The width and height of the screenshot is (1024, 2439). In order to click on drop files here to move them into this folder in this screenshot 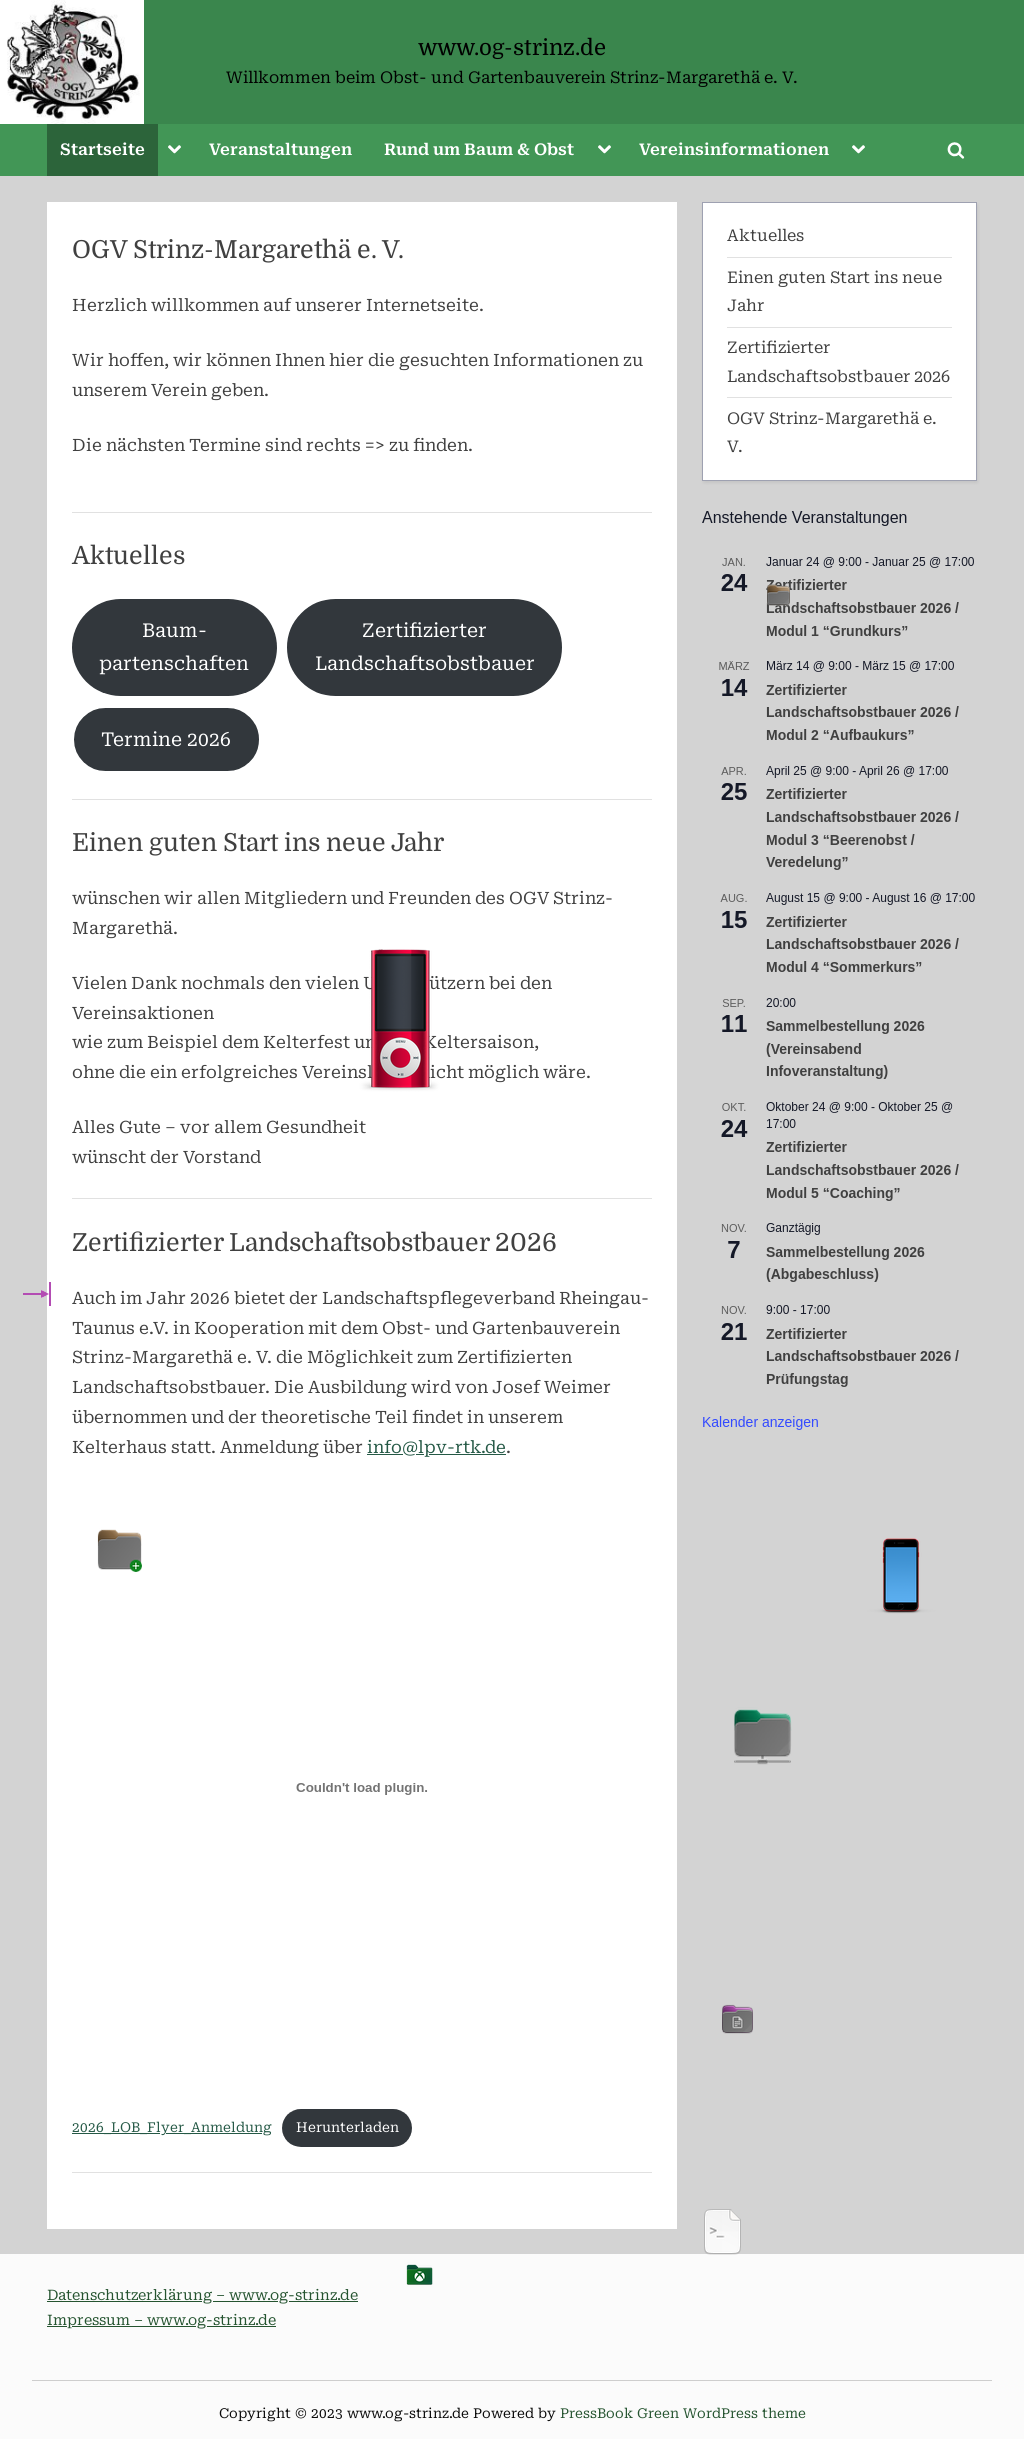, I will do `click(778, 594)`.